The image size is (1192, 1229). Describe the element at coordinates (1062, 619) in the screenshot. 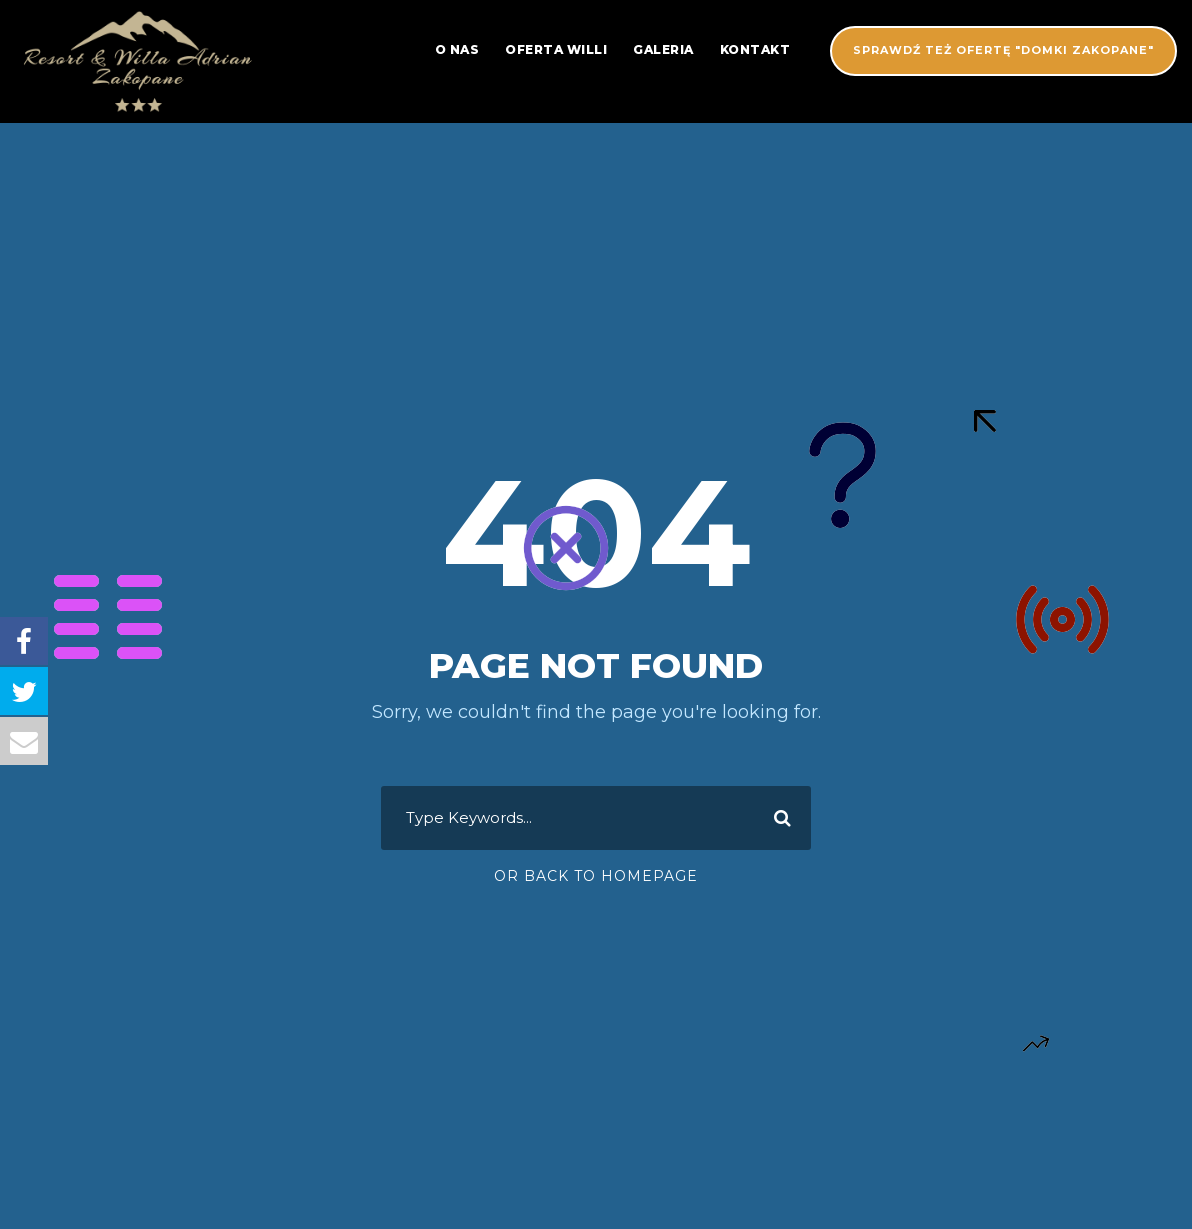

I see `access radio or audio streaming` at that location.